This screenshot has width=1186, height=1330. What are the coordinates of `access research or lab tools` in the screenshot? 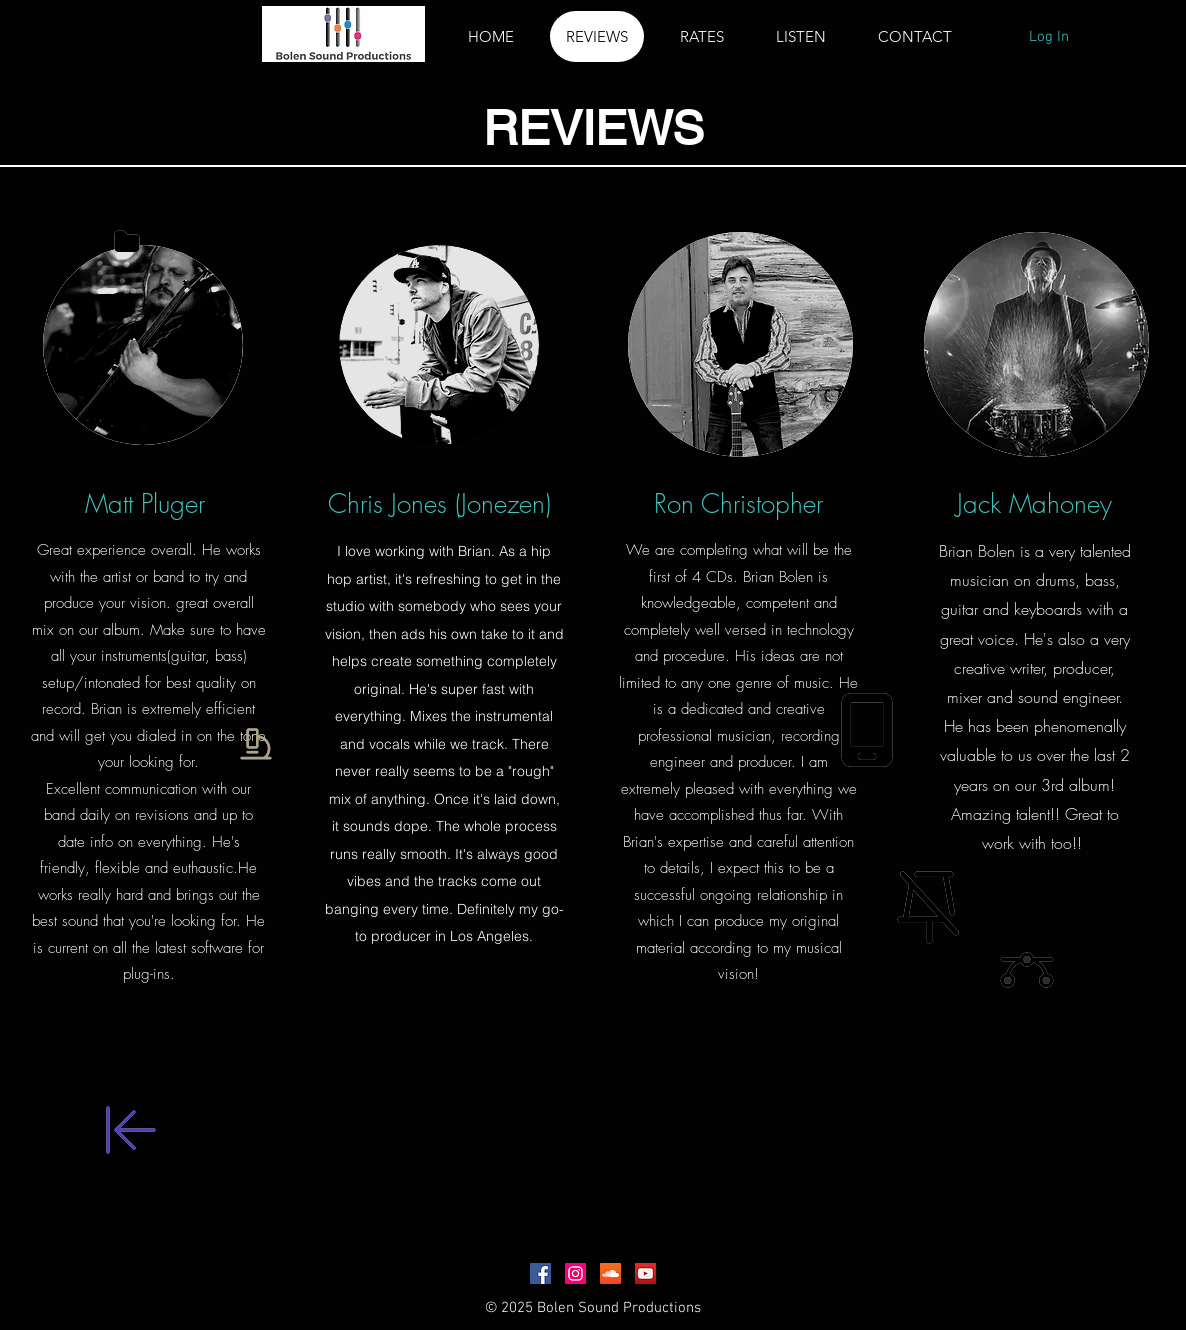 It's located at (256, 745).